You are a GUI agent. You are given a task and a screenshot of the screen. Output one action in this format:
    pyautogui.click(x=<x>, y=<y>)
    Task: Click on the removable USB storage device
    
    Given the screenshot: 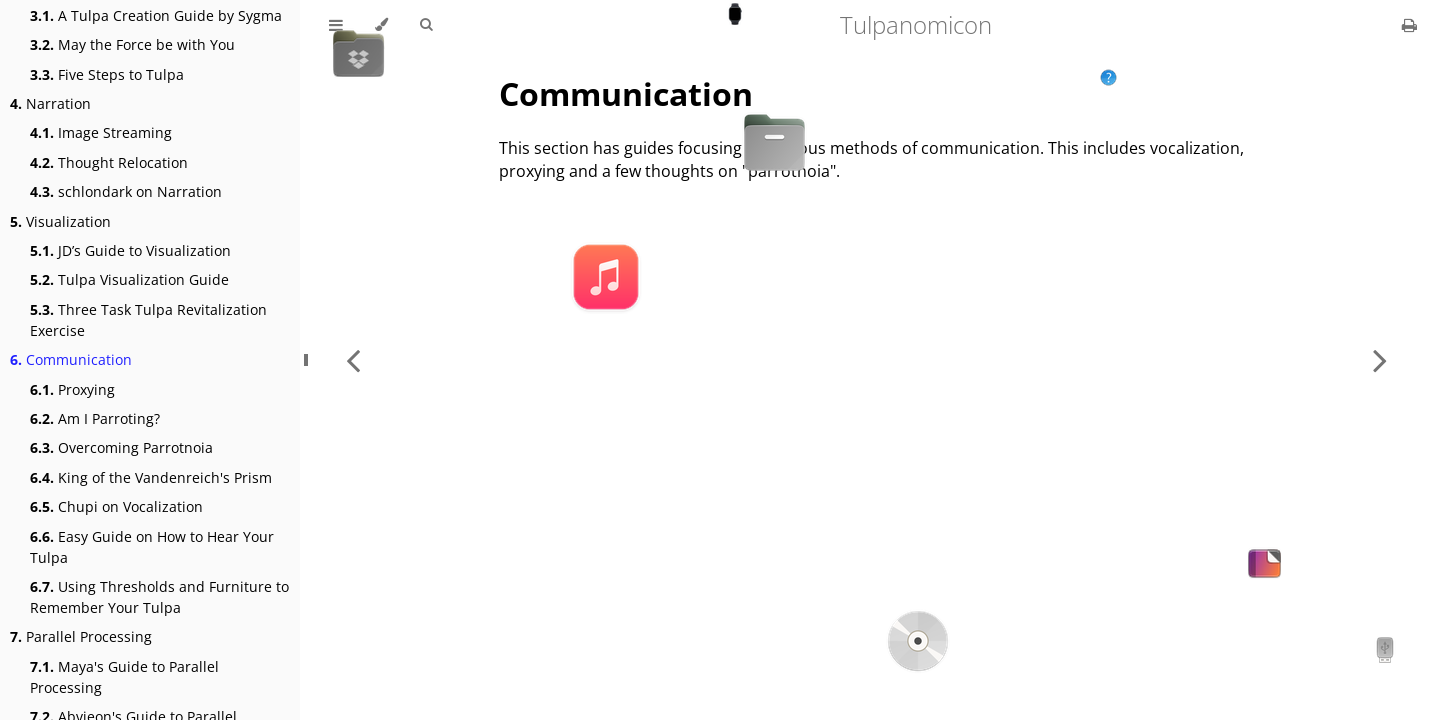 What is the action you would take?
    pyautogui.click(x=1385, y=650)
    